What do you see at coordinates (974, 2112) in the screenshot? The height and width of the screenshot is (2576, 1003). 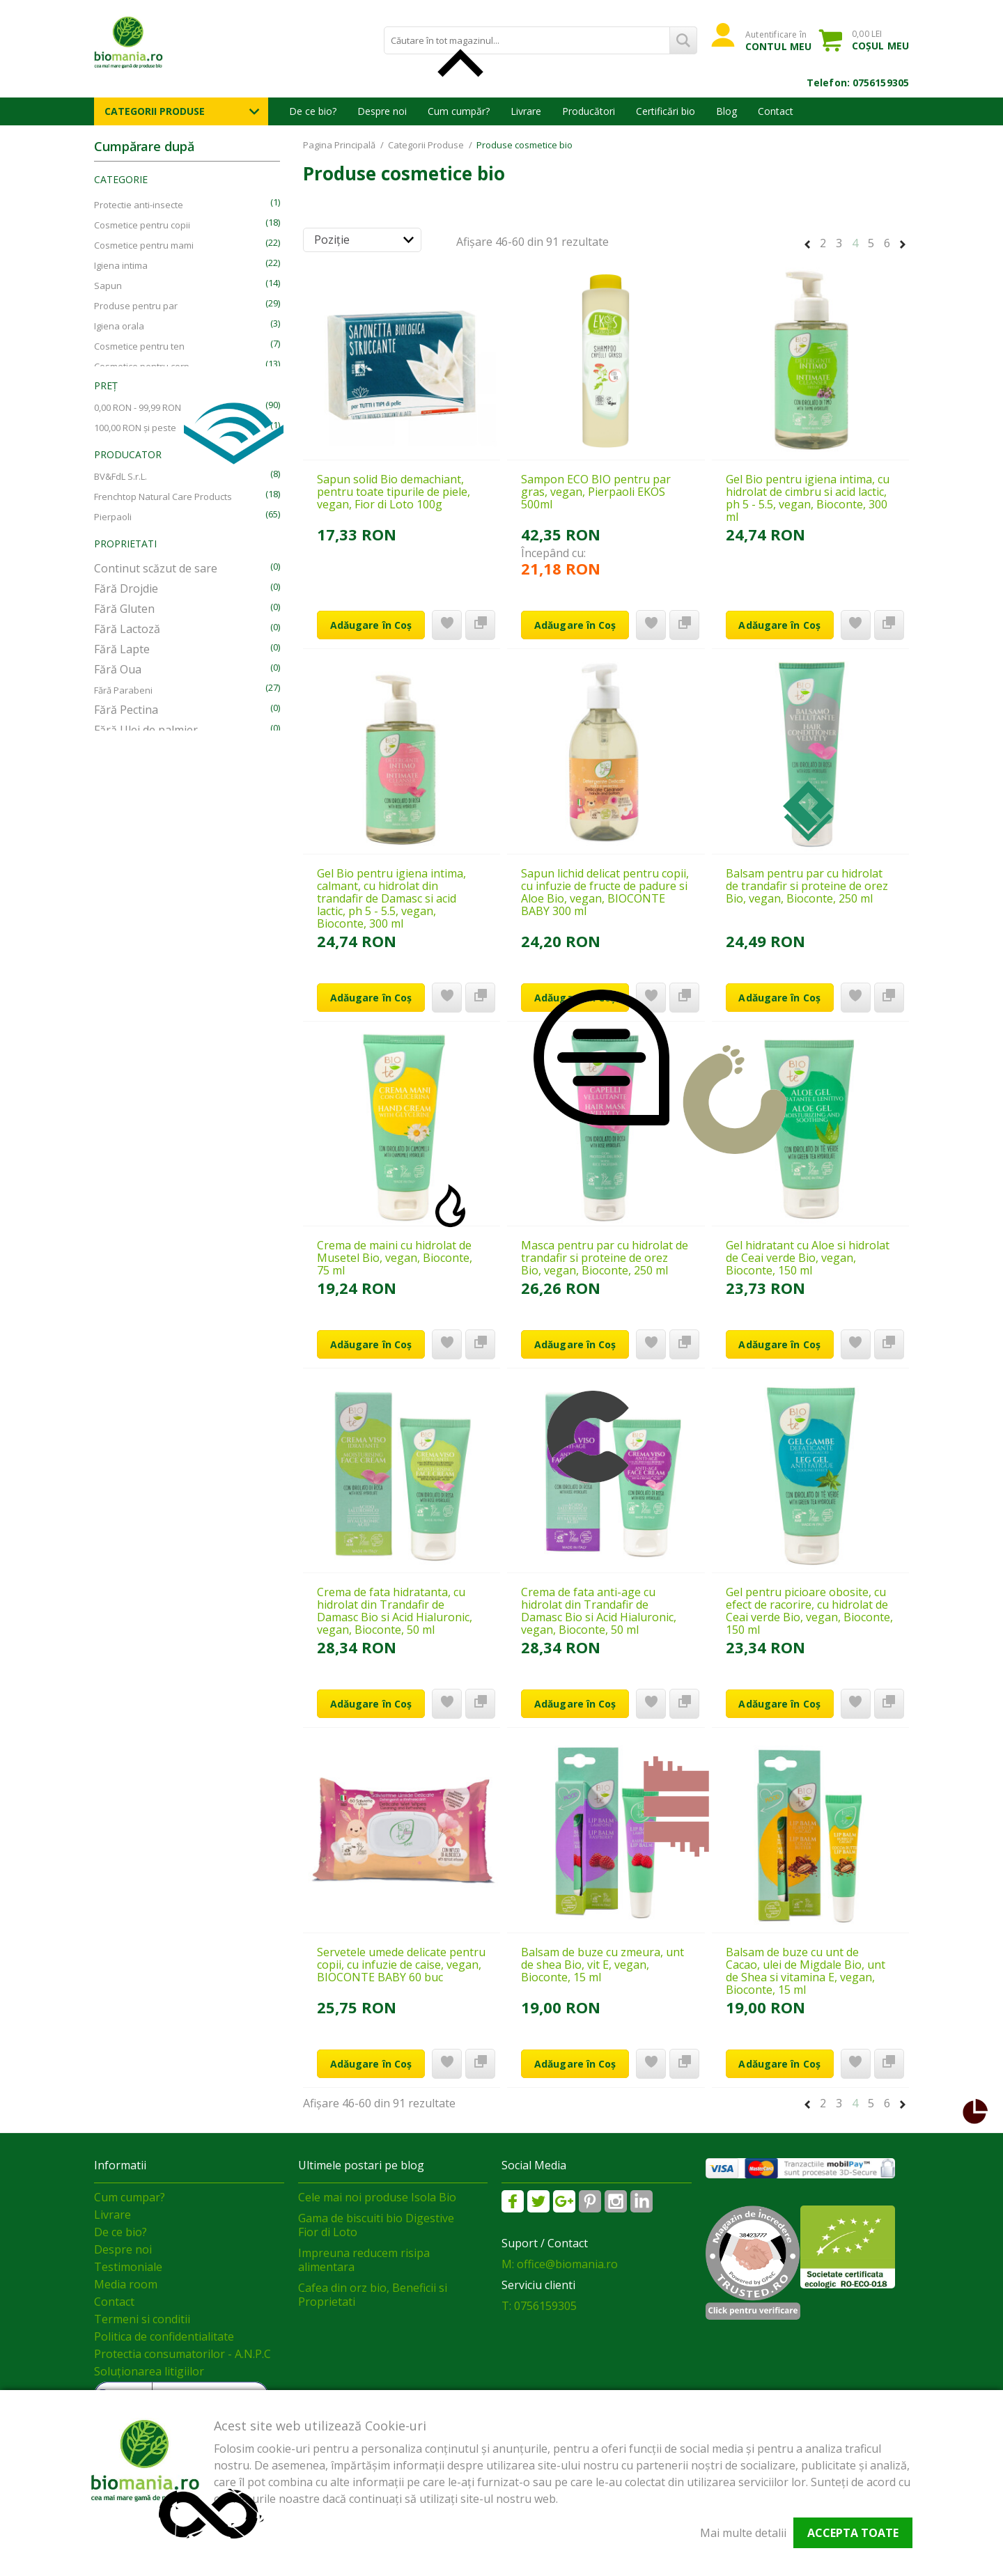 I see `view analytics or statistics breakdown` at bounding box center [974, 2112].